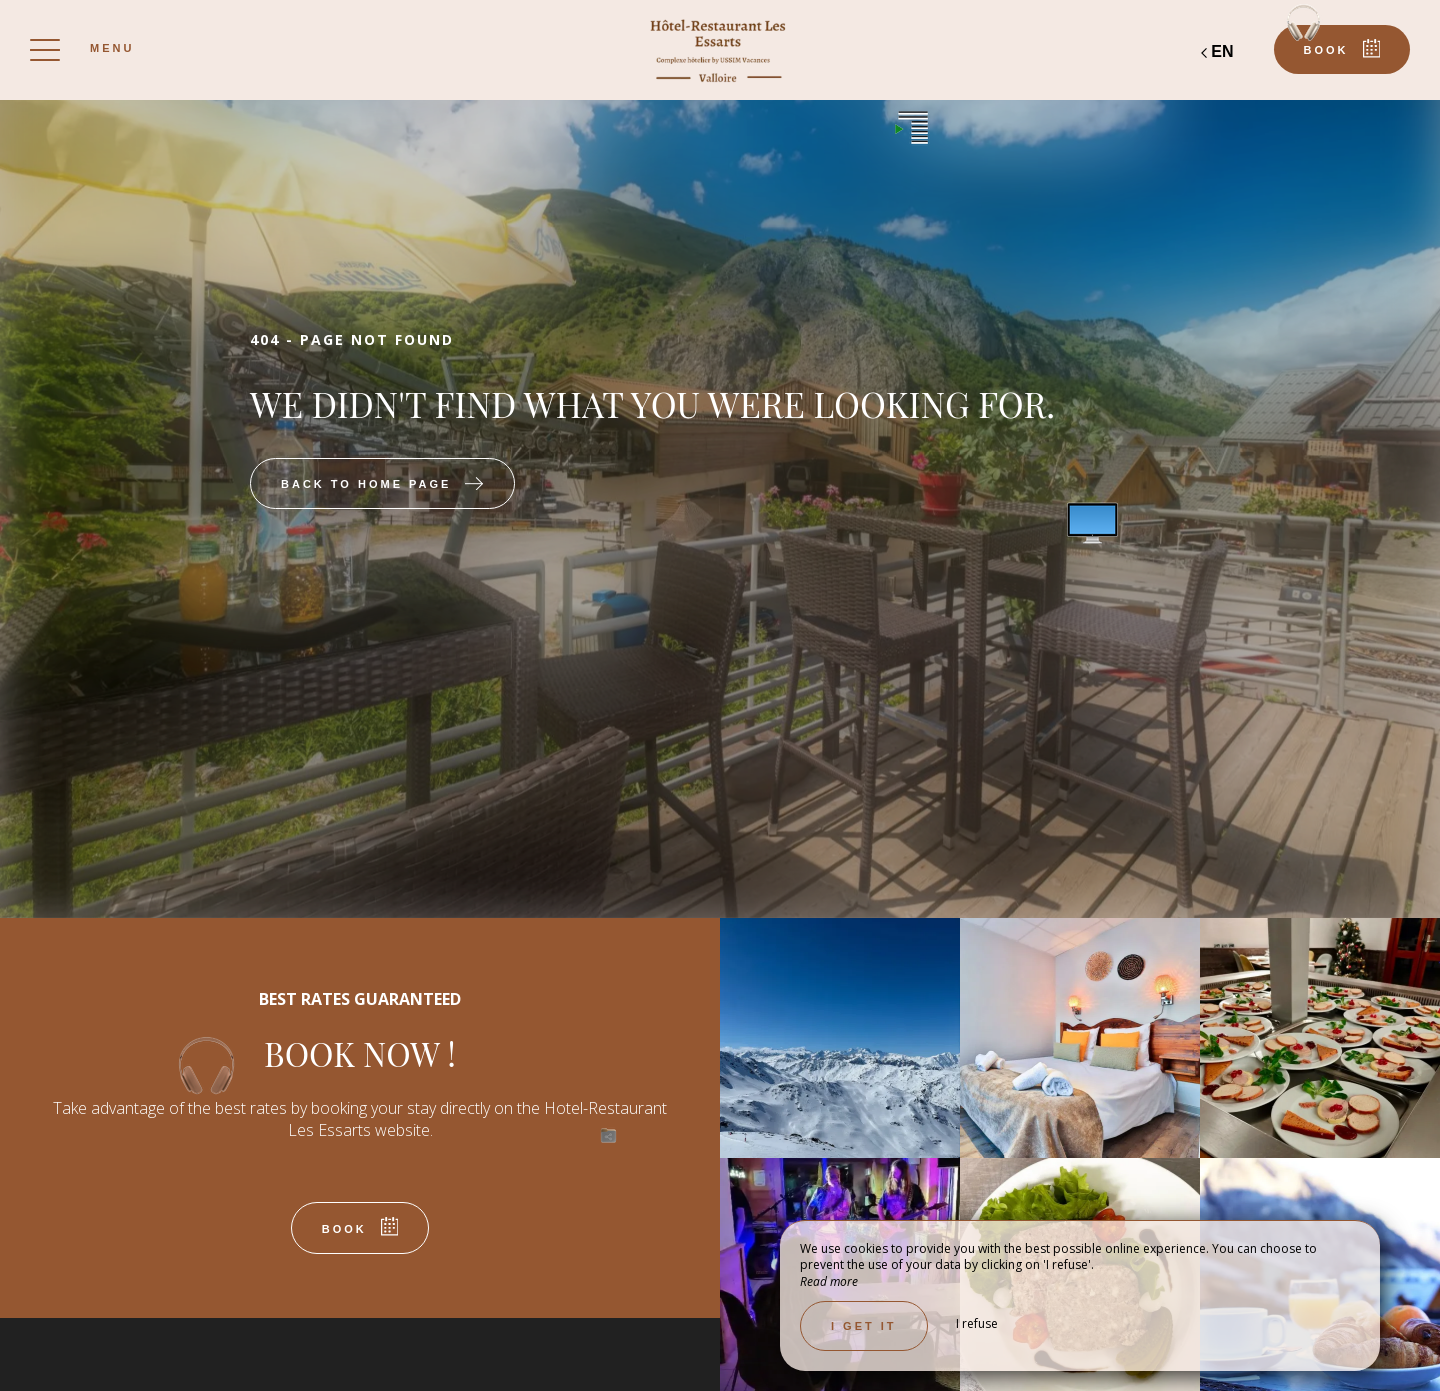  Describe the element at coordinates (608, 1135) in the screenshot. I see `access your public shared files folder` at that location.